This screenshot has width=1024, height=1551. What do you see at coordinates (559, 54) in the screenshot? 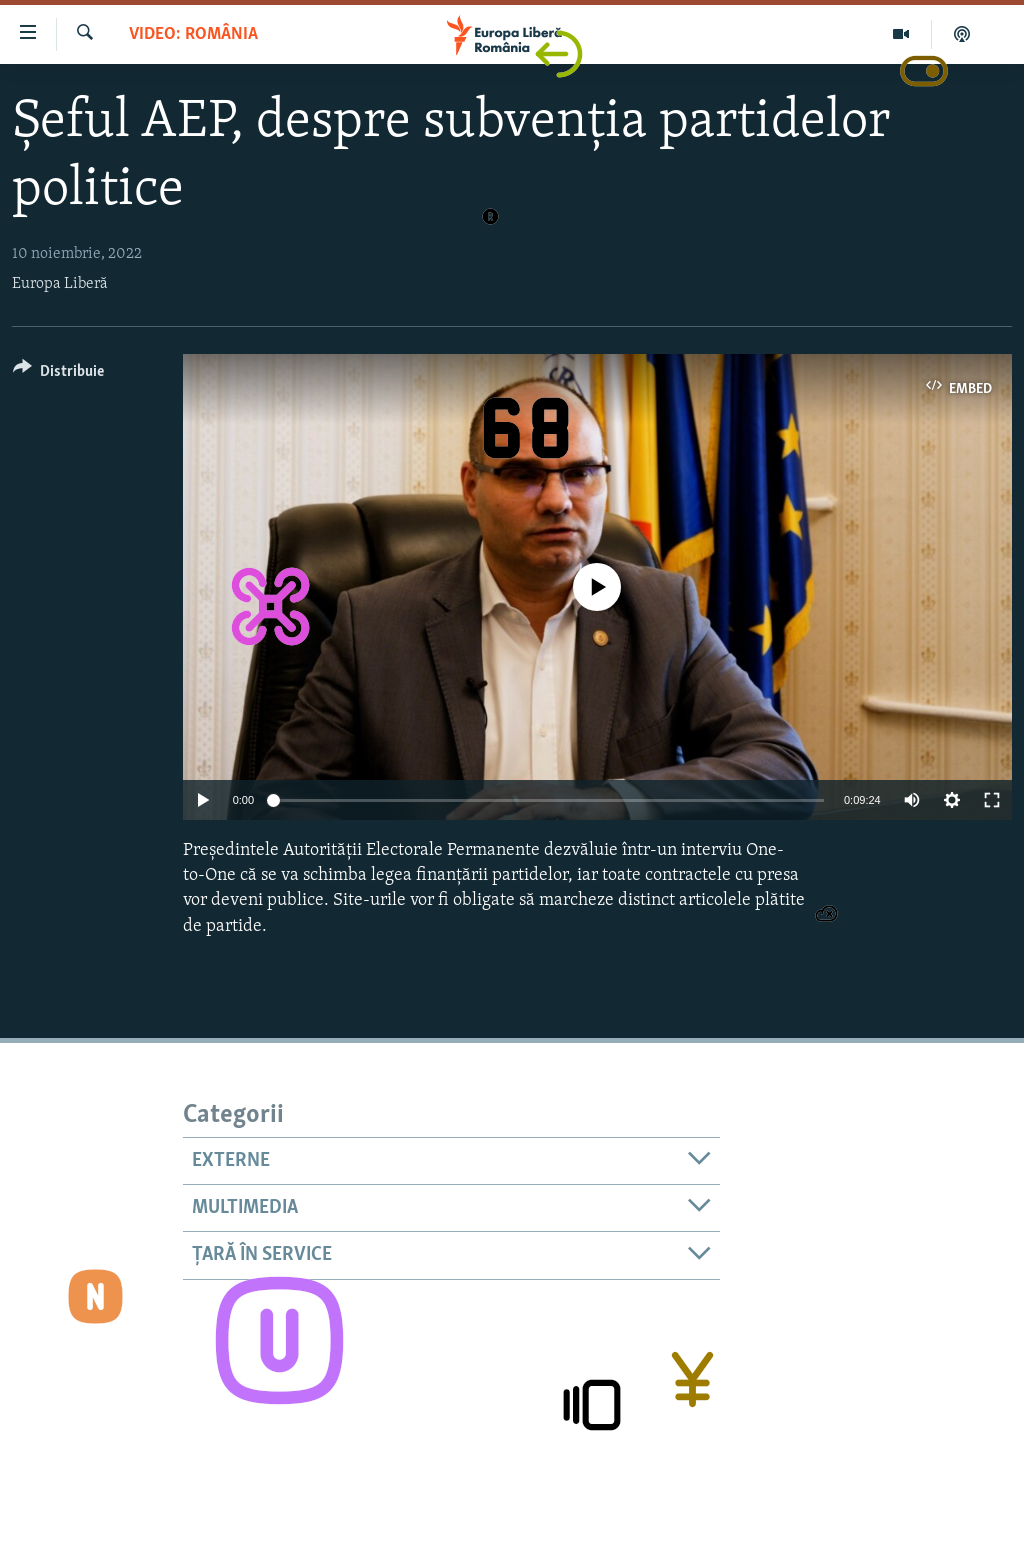
I see `exit or leave current screen` at bounding box center [559, 54].